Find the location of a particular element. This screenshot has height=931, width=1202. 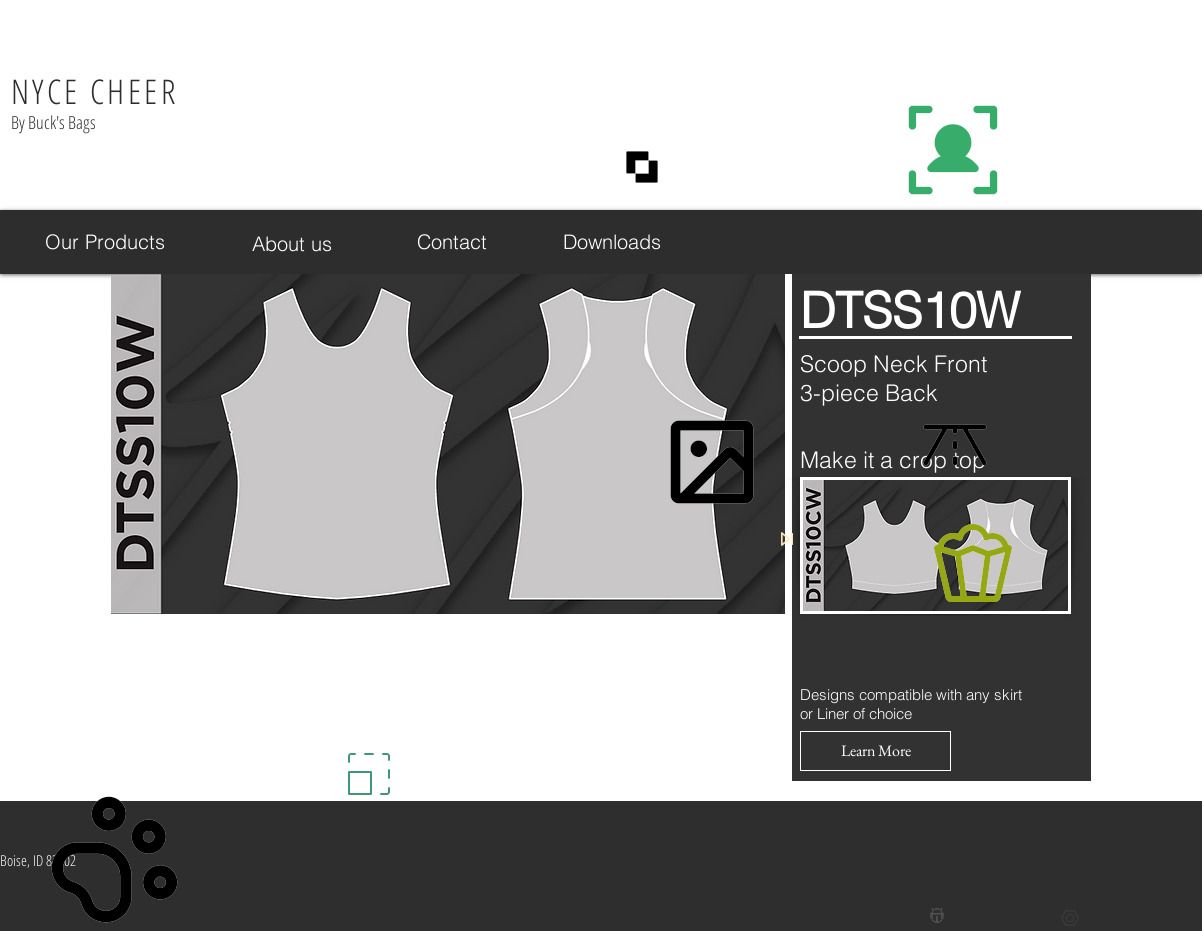

focus on current user profile is located at coordinates (953, 150).